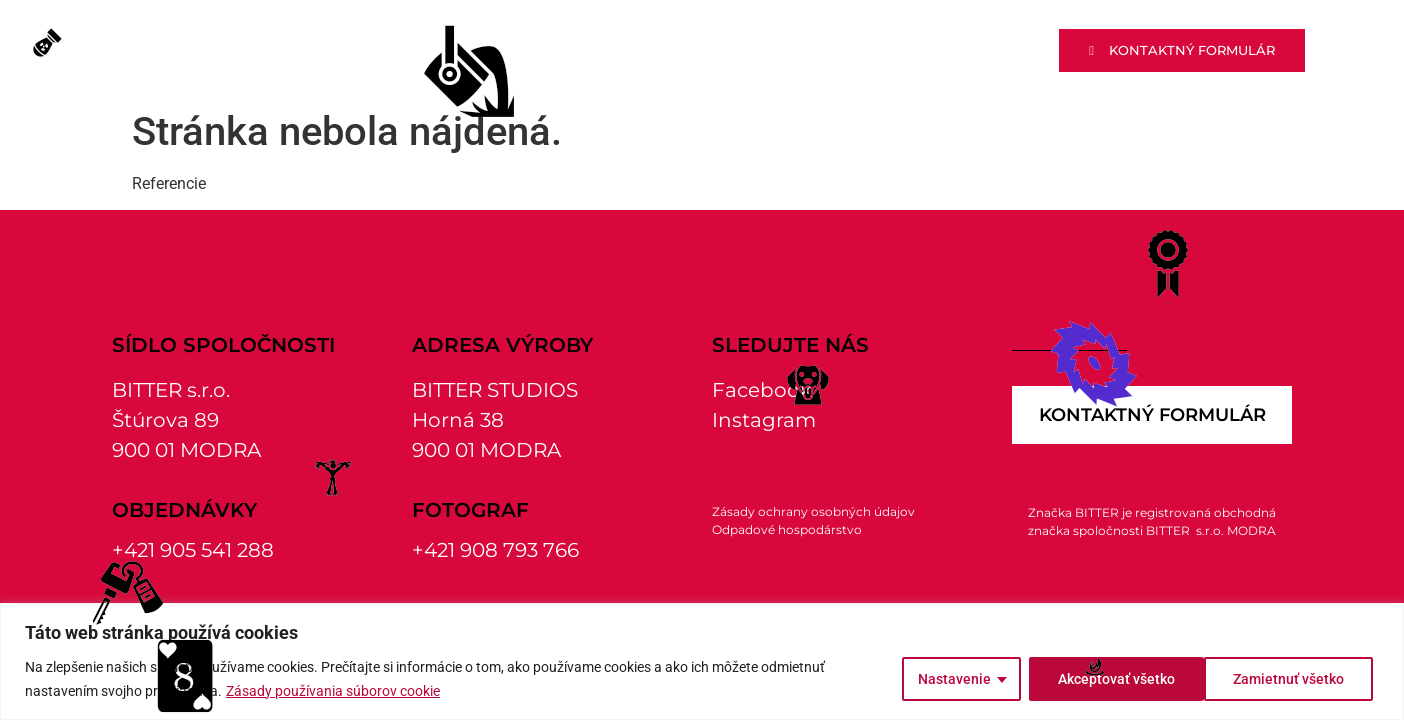 This screenshot has width=1404, height=720. What do you see at coordinates (185, 676) in the screenshot?
I see `playing card: 8 of hearts` at bounding box center [185, 676].